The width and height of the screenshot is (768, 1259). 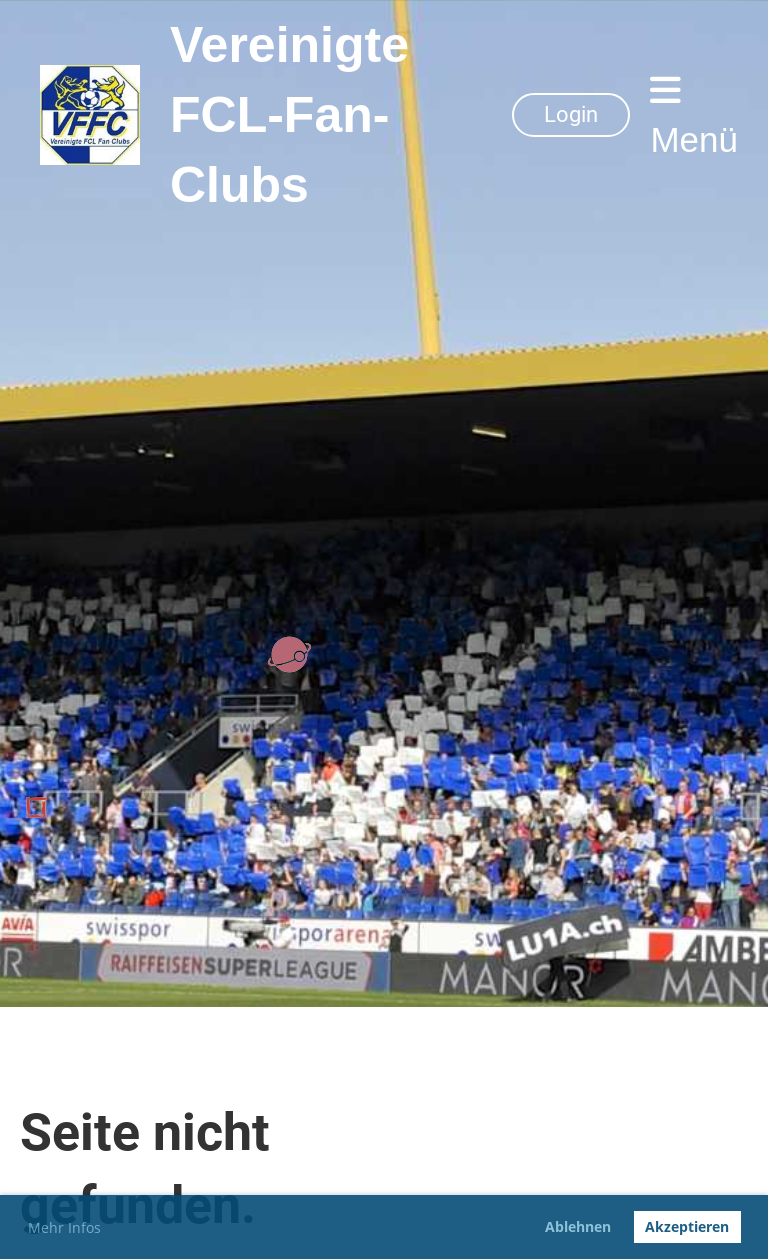 What do you see at coordinates (289, 654) in the screenshot?
I see `view orbital mechanics or space simulation settings` at bounding box center [289, 654].